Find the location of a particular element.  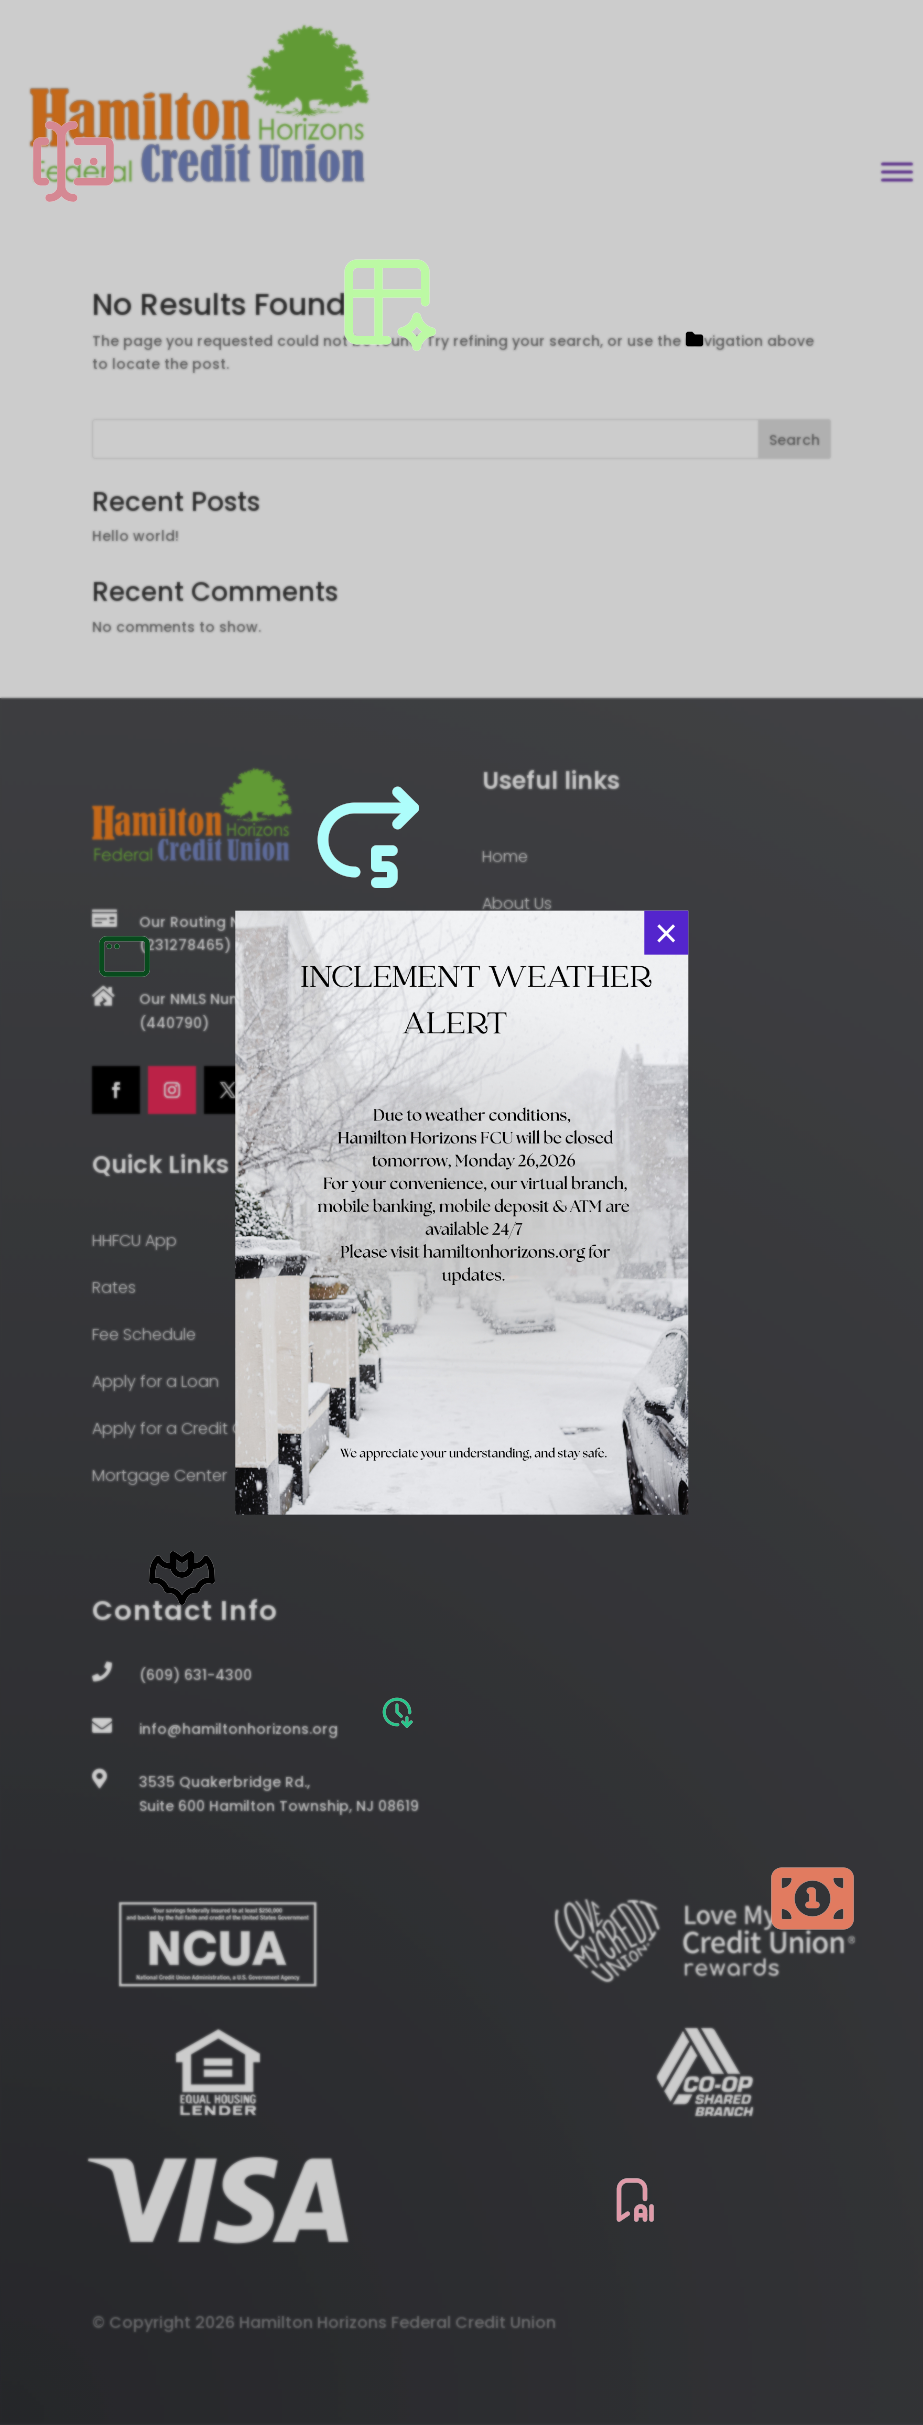

open file folder is located at coordinates (694, 339).